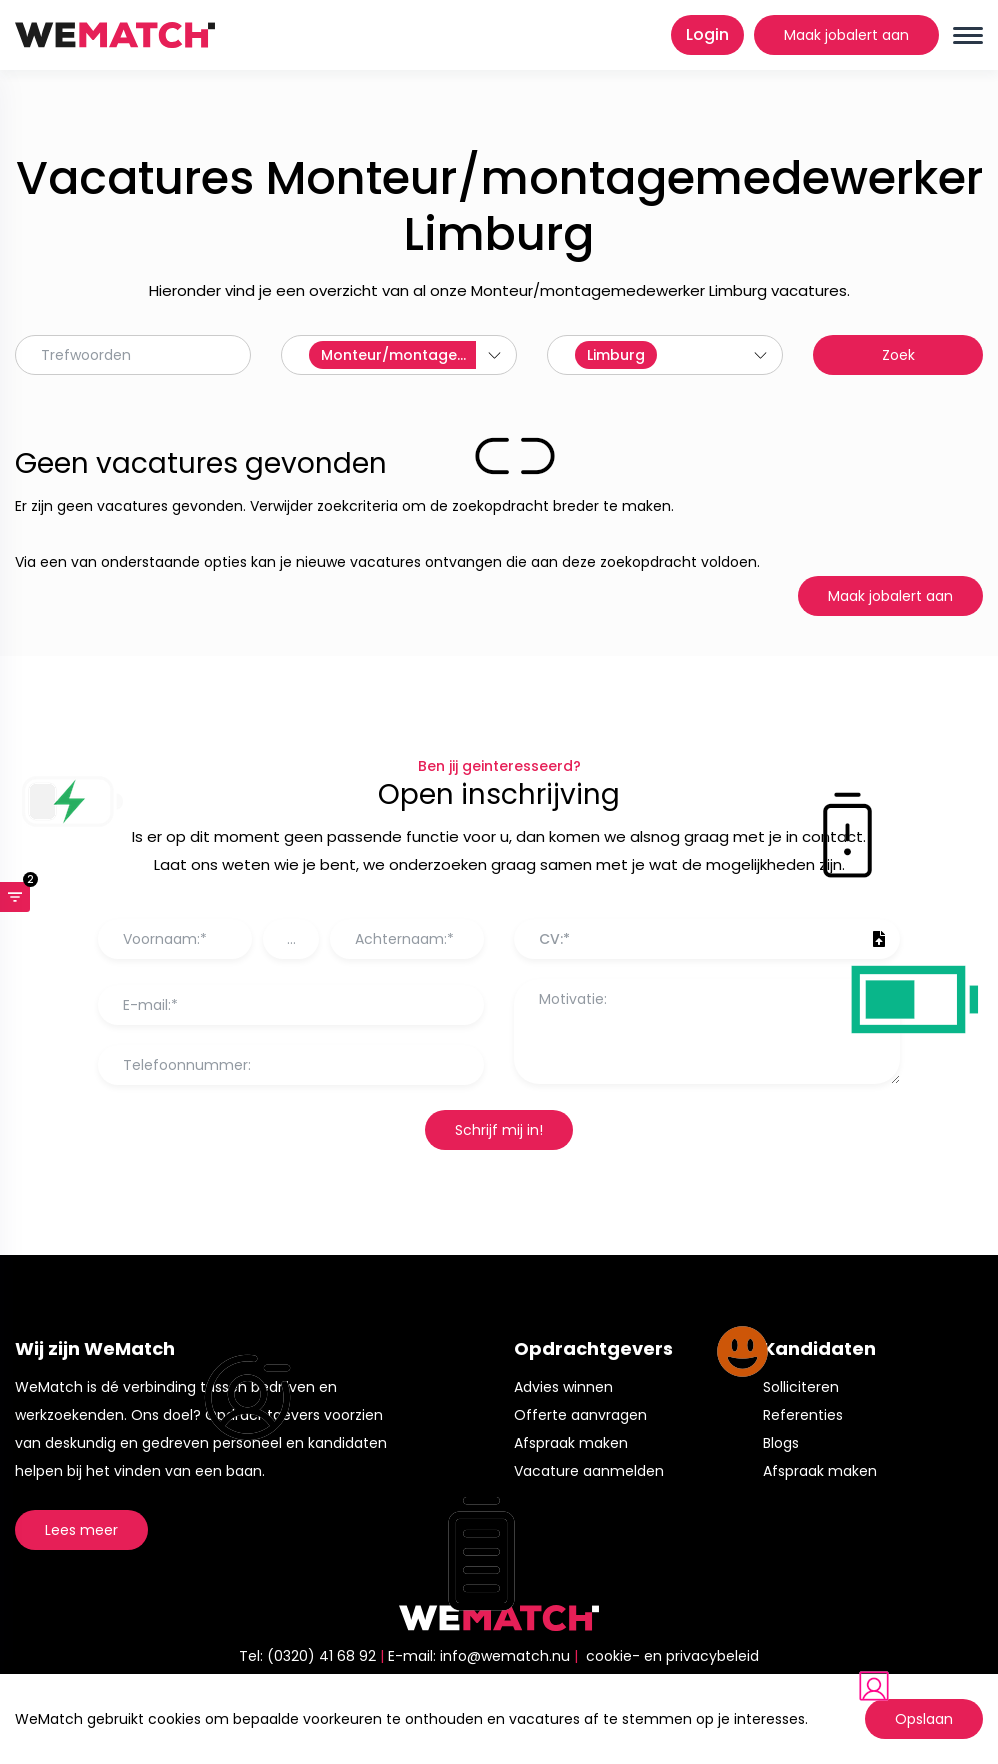  Describe the element at coordinates (914, 999) in the screenshot. I see `indicates battery is at 50% charge` at that location.